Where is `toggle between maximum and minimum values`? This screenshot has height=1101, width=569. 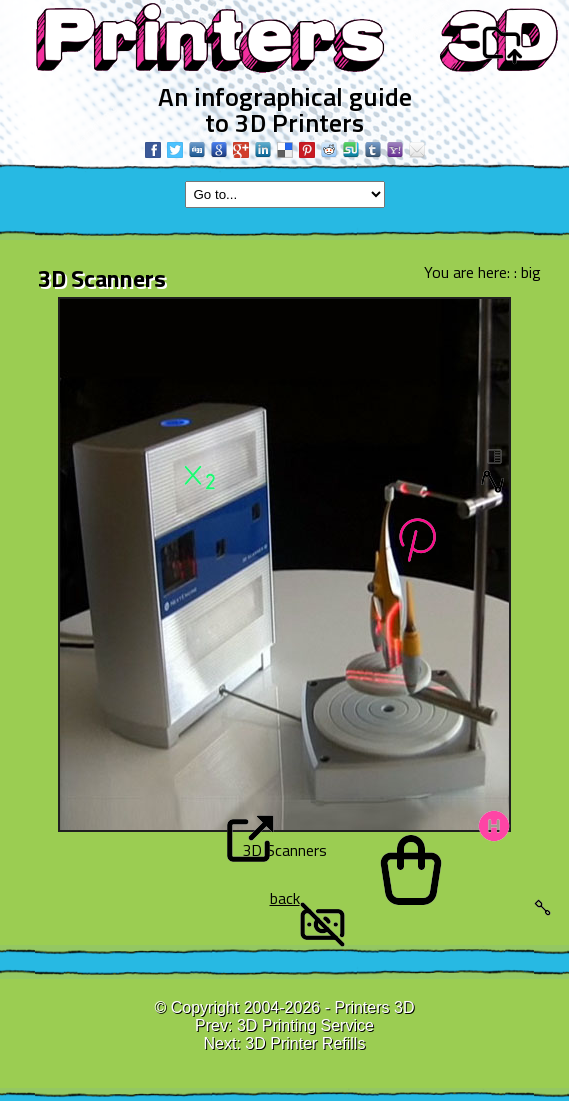 toggle between maximum and minimum values is located at coordinates (492, 481).